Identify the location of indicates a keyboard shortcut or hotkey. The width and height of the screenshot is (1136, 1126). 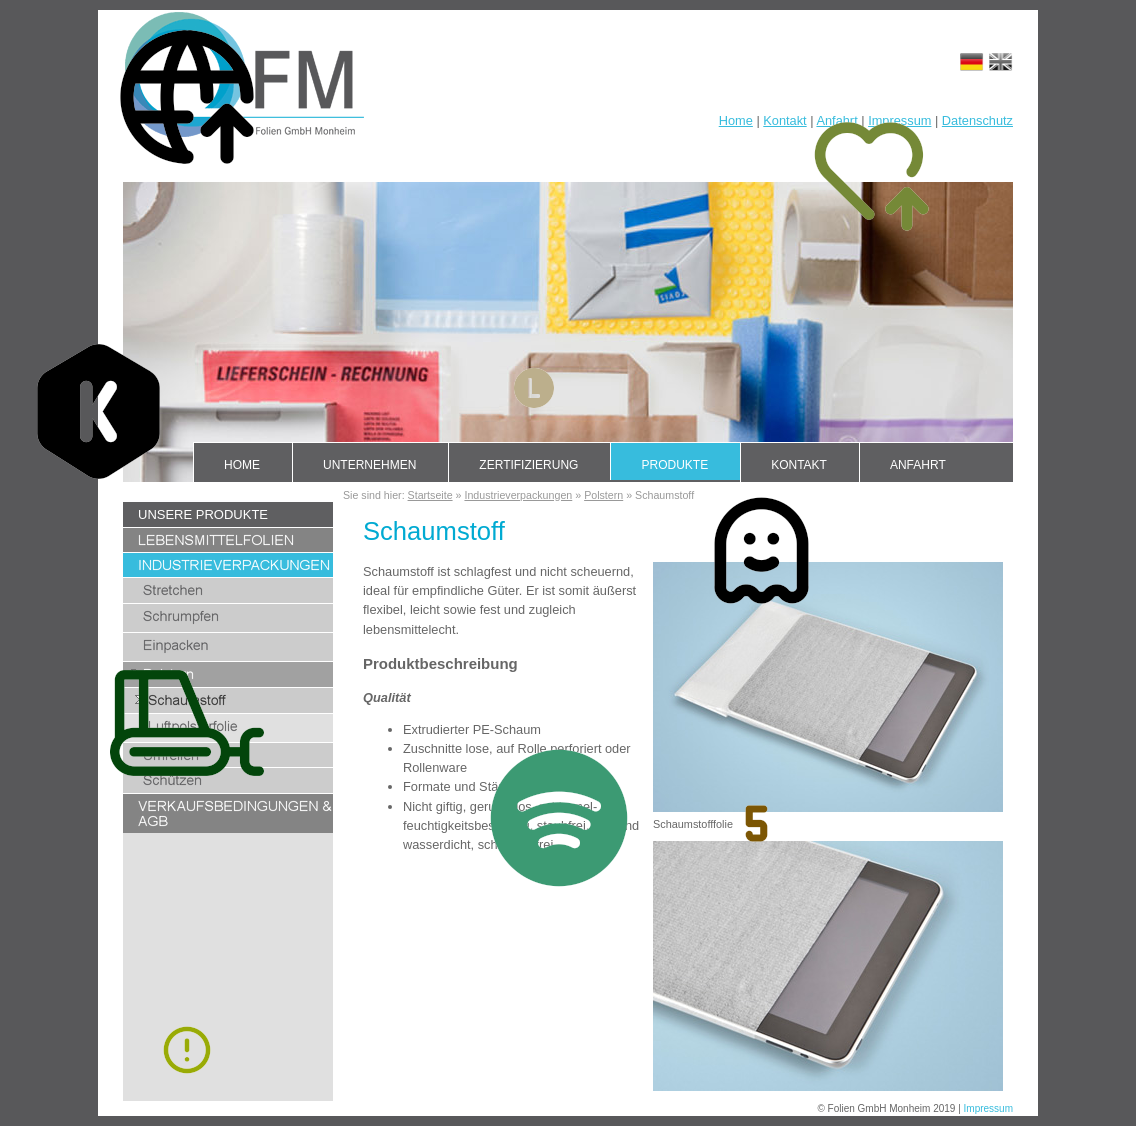
(98, 411).